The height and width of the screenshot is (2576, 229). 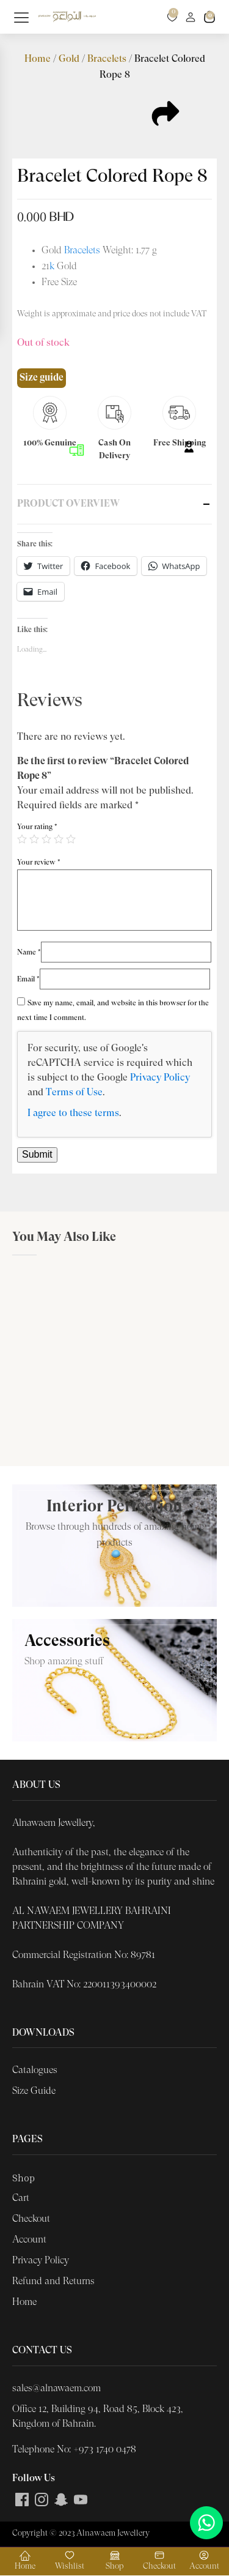 I want to click on access desktop computer settings, so click(x=76, y=450).